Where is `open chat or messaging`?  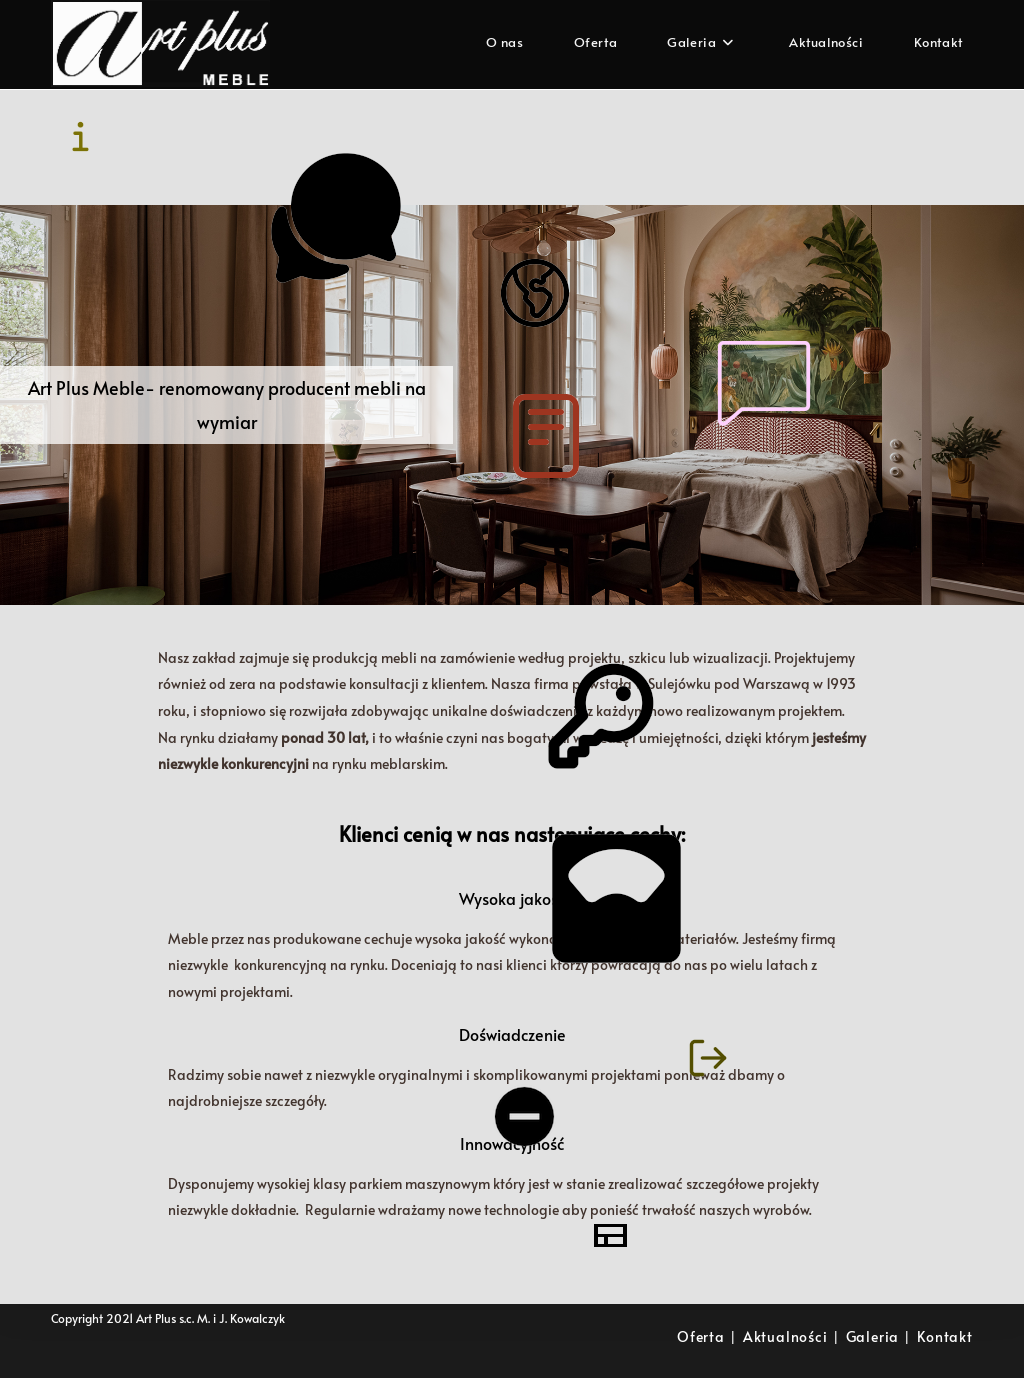 open chat or messaging is located at coordinates (764, 376).